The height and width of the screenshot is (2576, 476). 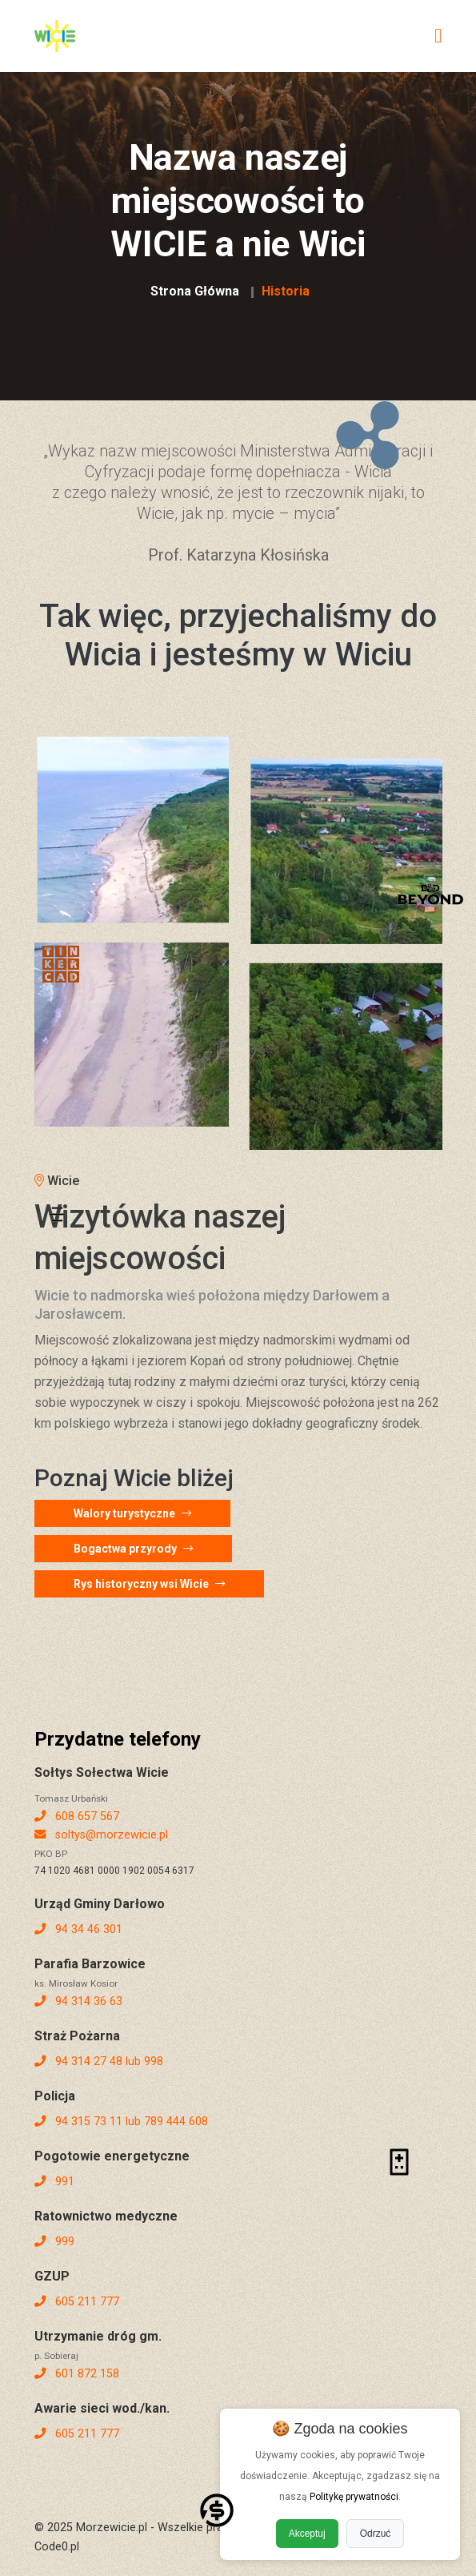 What do you see at coordinates (430, 894) in the screenshot?
I see `open D&D Beyond app or website` at bounding box center [430, 894].